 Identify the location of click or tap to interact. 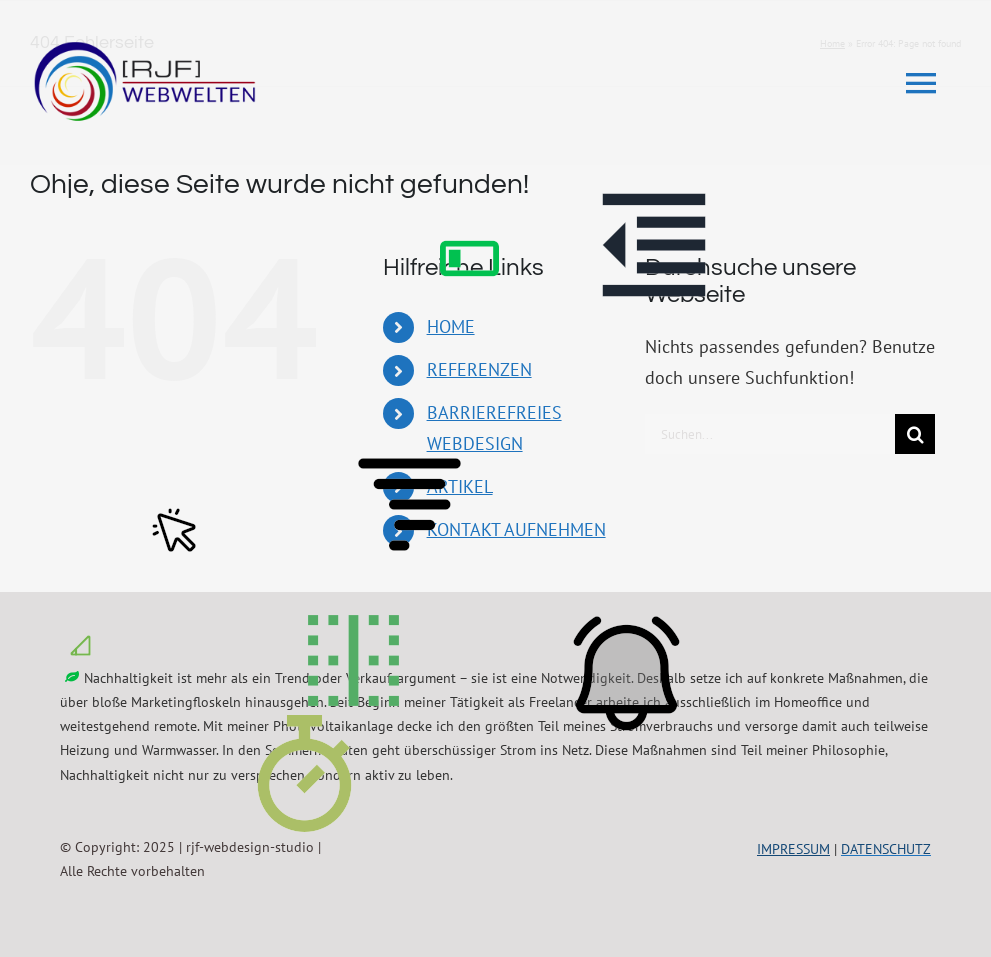
(176, 532).